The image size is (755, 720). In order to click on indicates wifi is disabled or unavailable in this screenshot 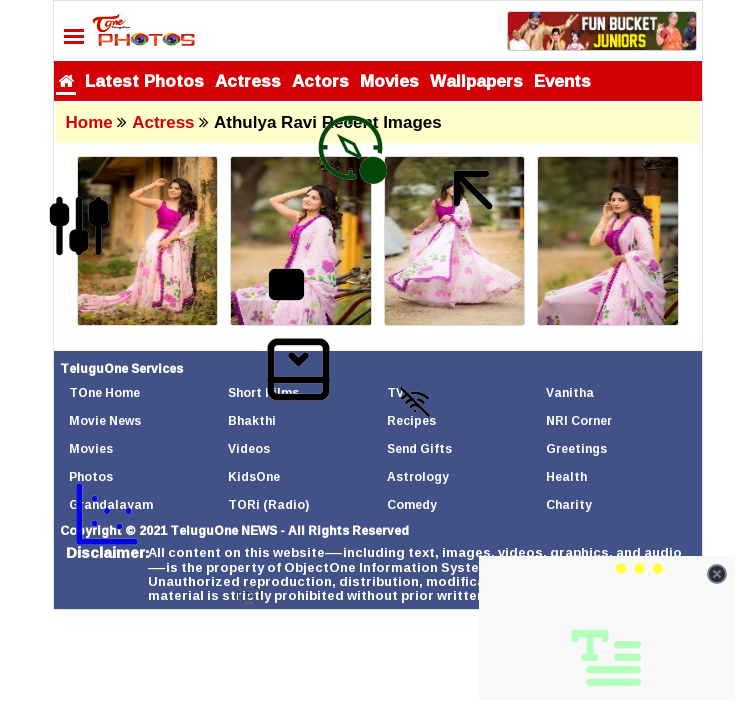, I will do `click(415, 402)`.